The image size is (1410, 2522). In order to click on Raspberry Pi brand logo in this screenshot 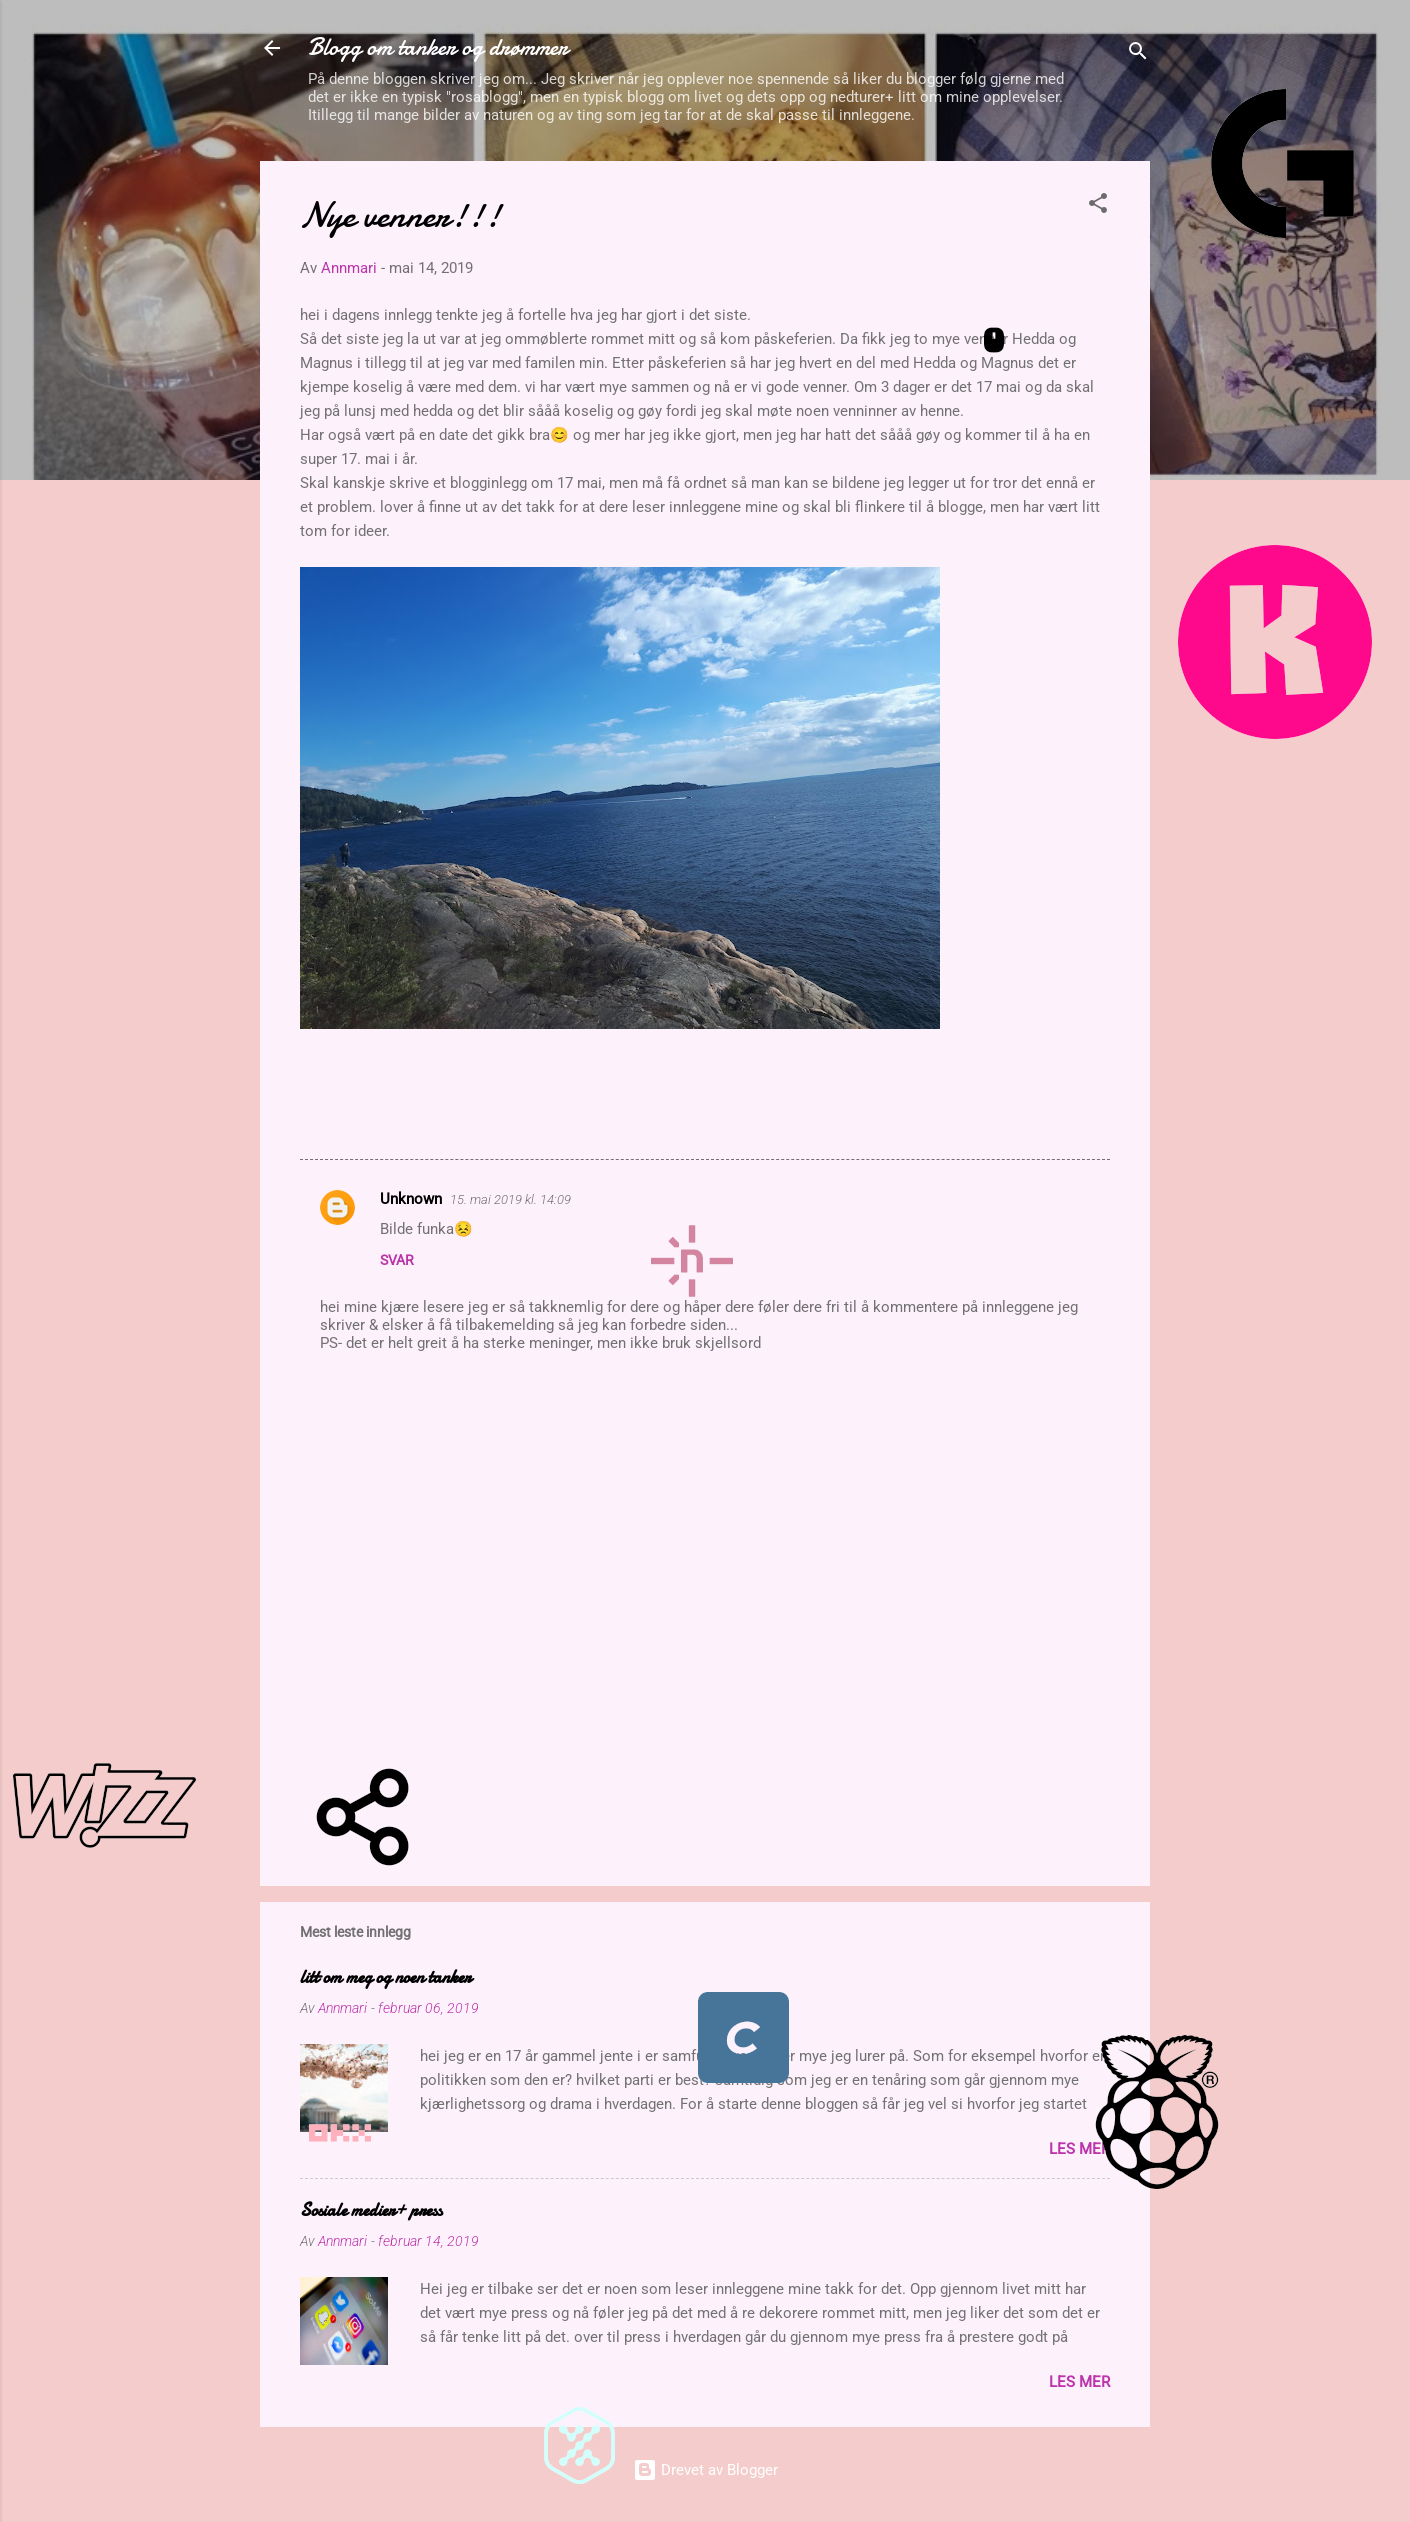, I will do `click(1157, 2112)`.